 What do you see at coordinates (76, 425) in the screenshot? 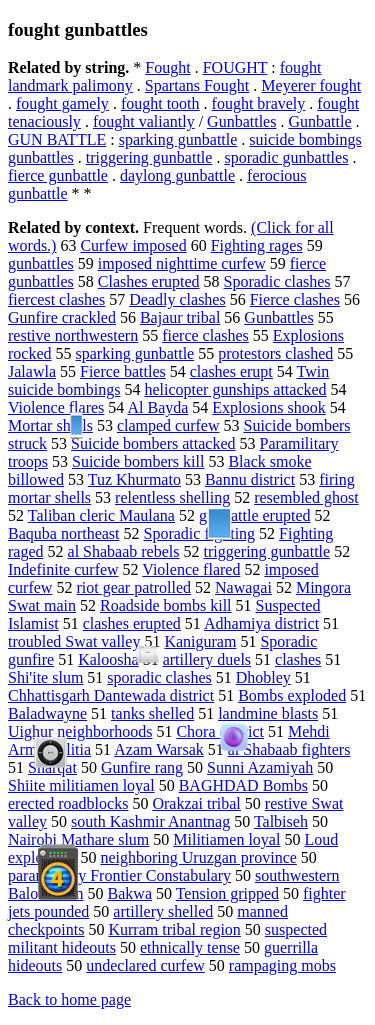
I see `iPod Touch device connected` at bounding box center [76, 425].